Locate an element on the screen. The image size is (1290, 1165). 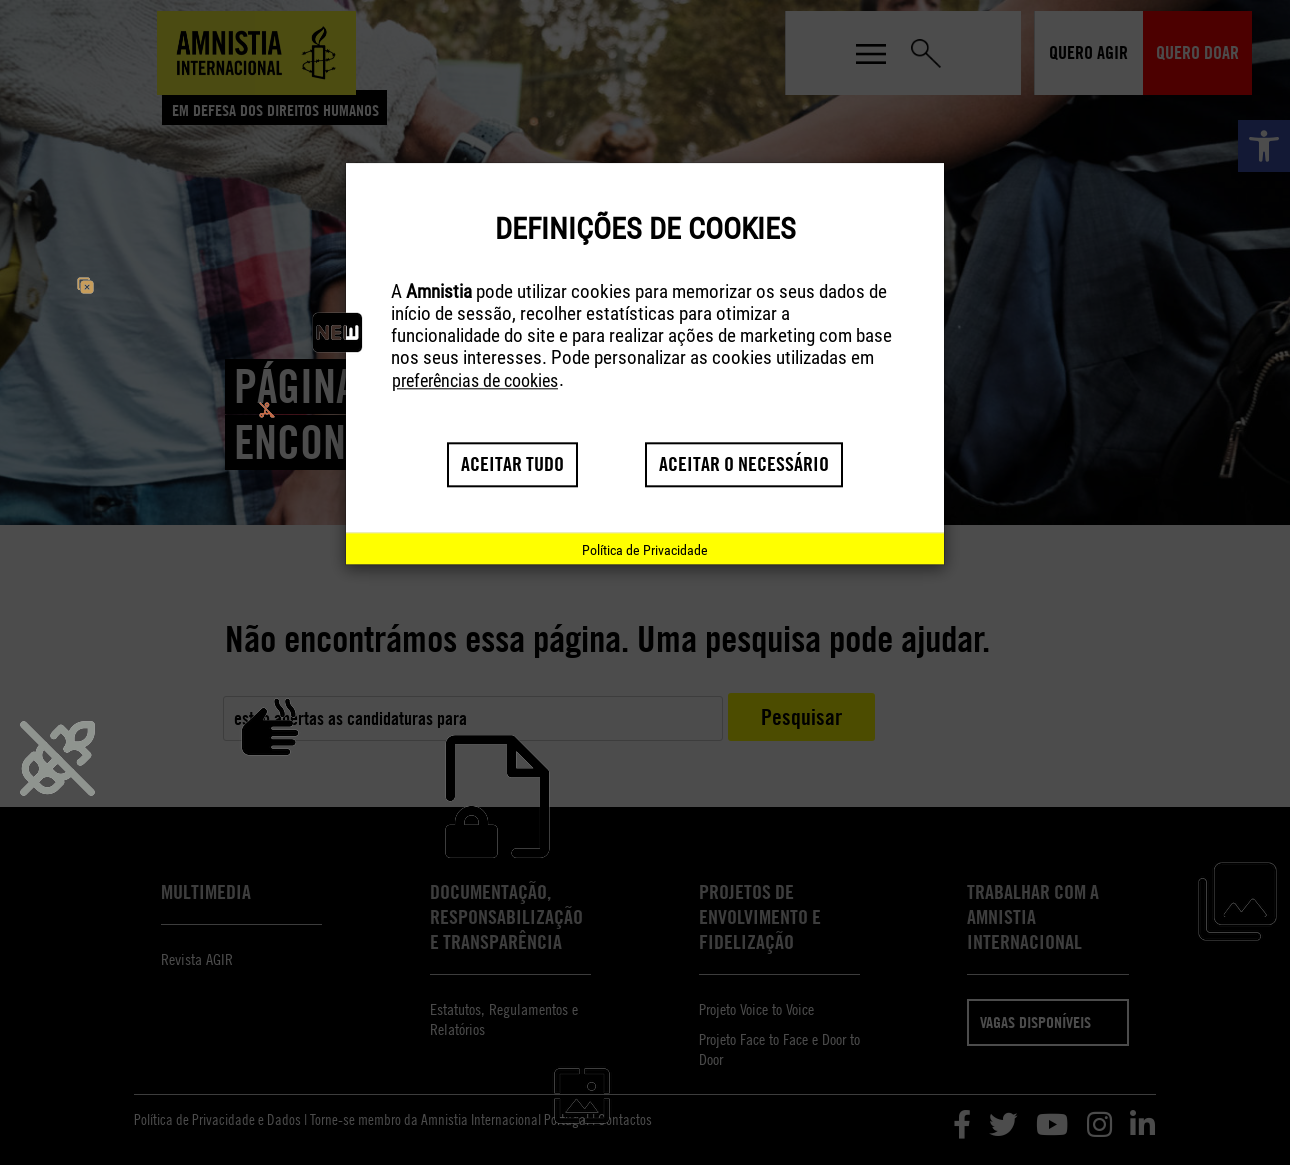
access a password-protected file is located at coordinates (497, 796).